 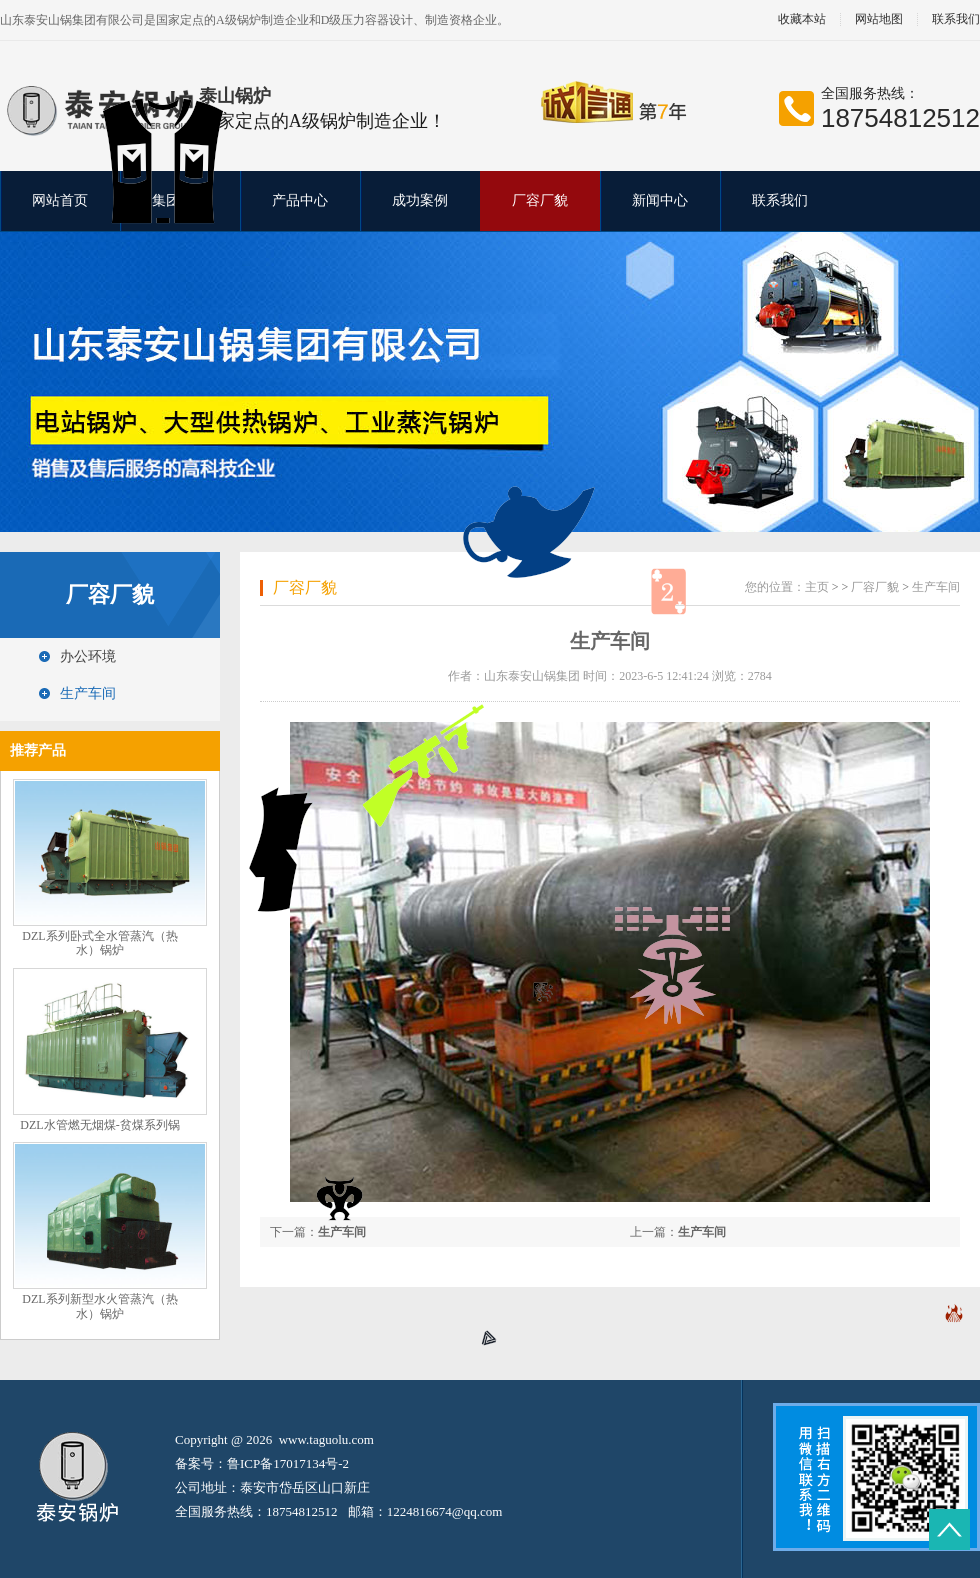 What do you see at coordinates (280, 849) in the screenshot?
I see `select portugal as your country or region` at bounding box center [280, 849].